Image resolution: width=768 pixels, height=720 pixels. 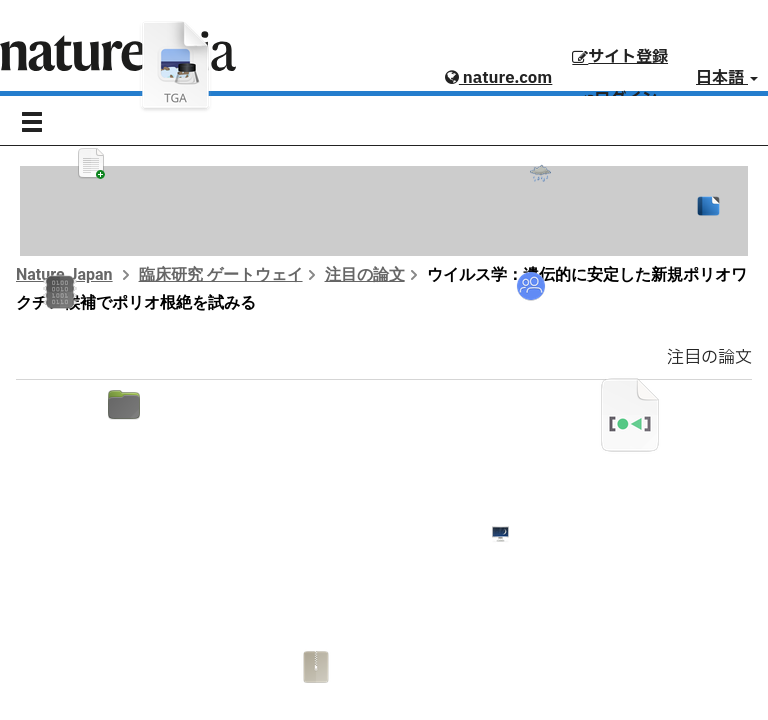 I want to click on open the archive manager application, so click(x=316, y=667).